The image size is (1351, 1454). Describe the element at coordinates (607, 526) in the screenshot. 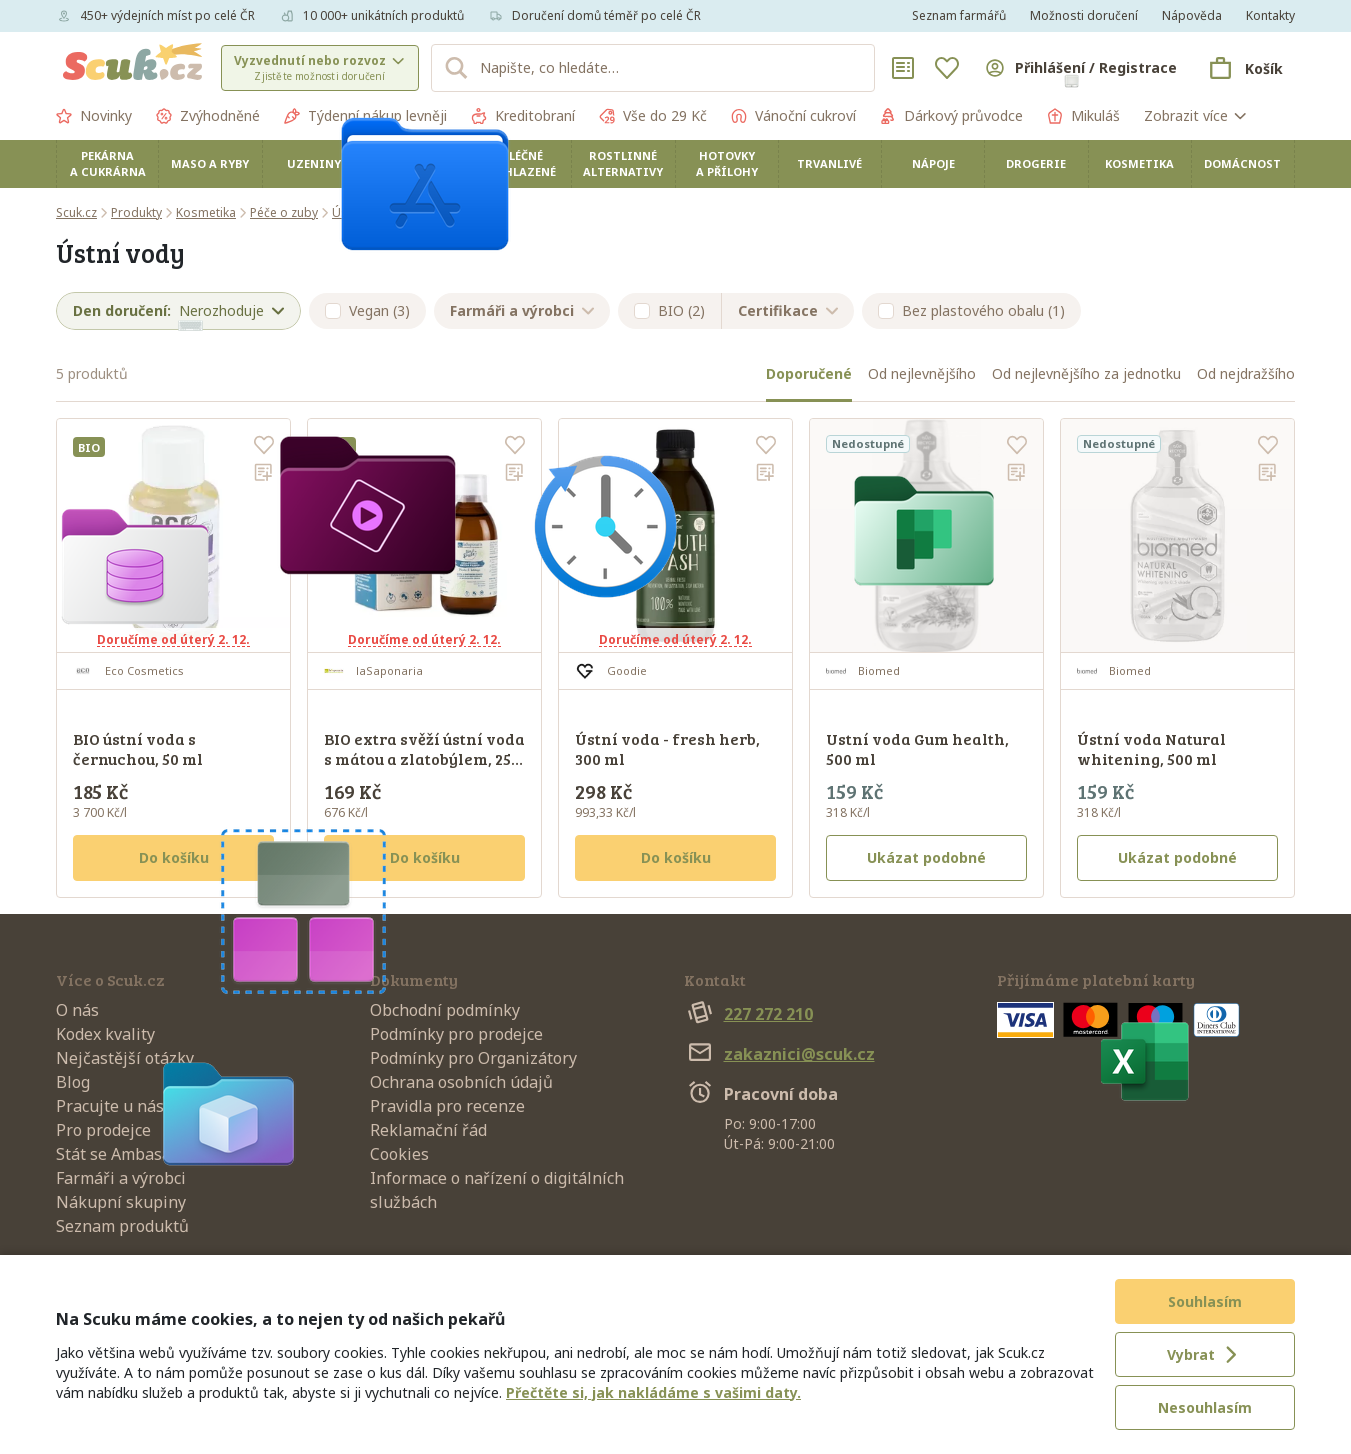

I see `open the reservations app` at that location.